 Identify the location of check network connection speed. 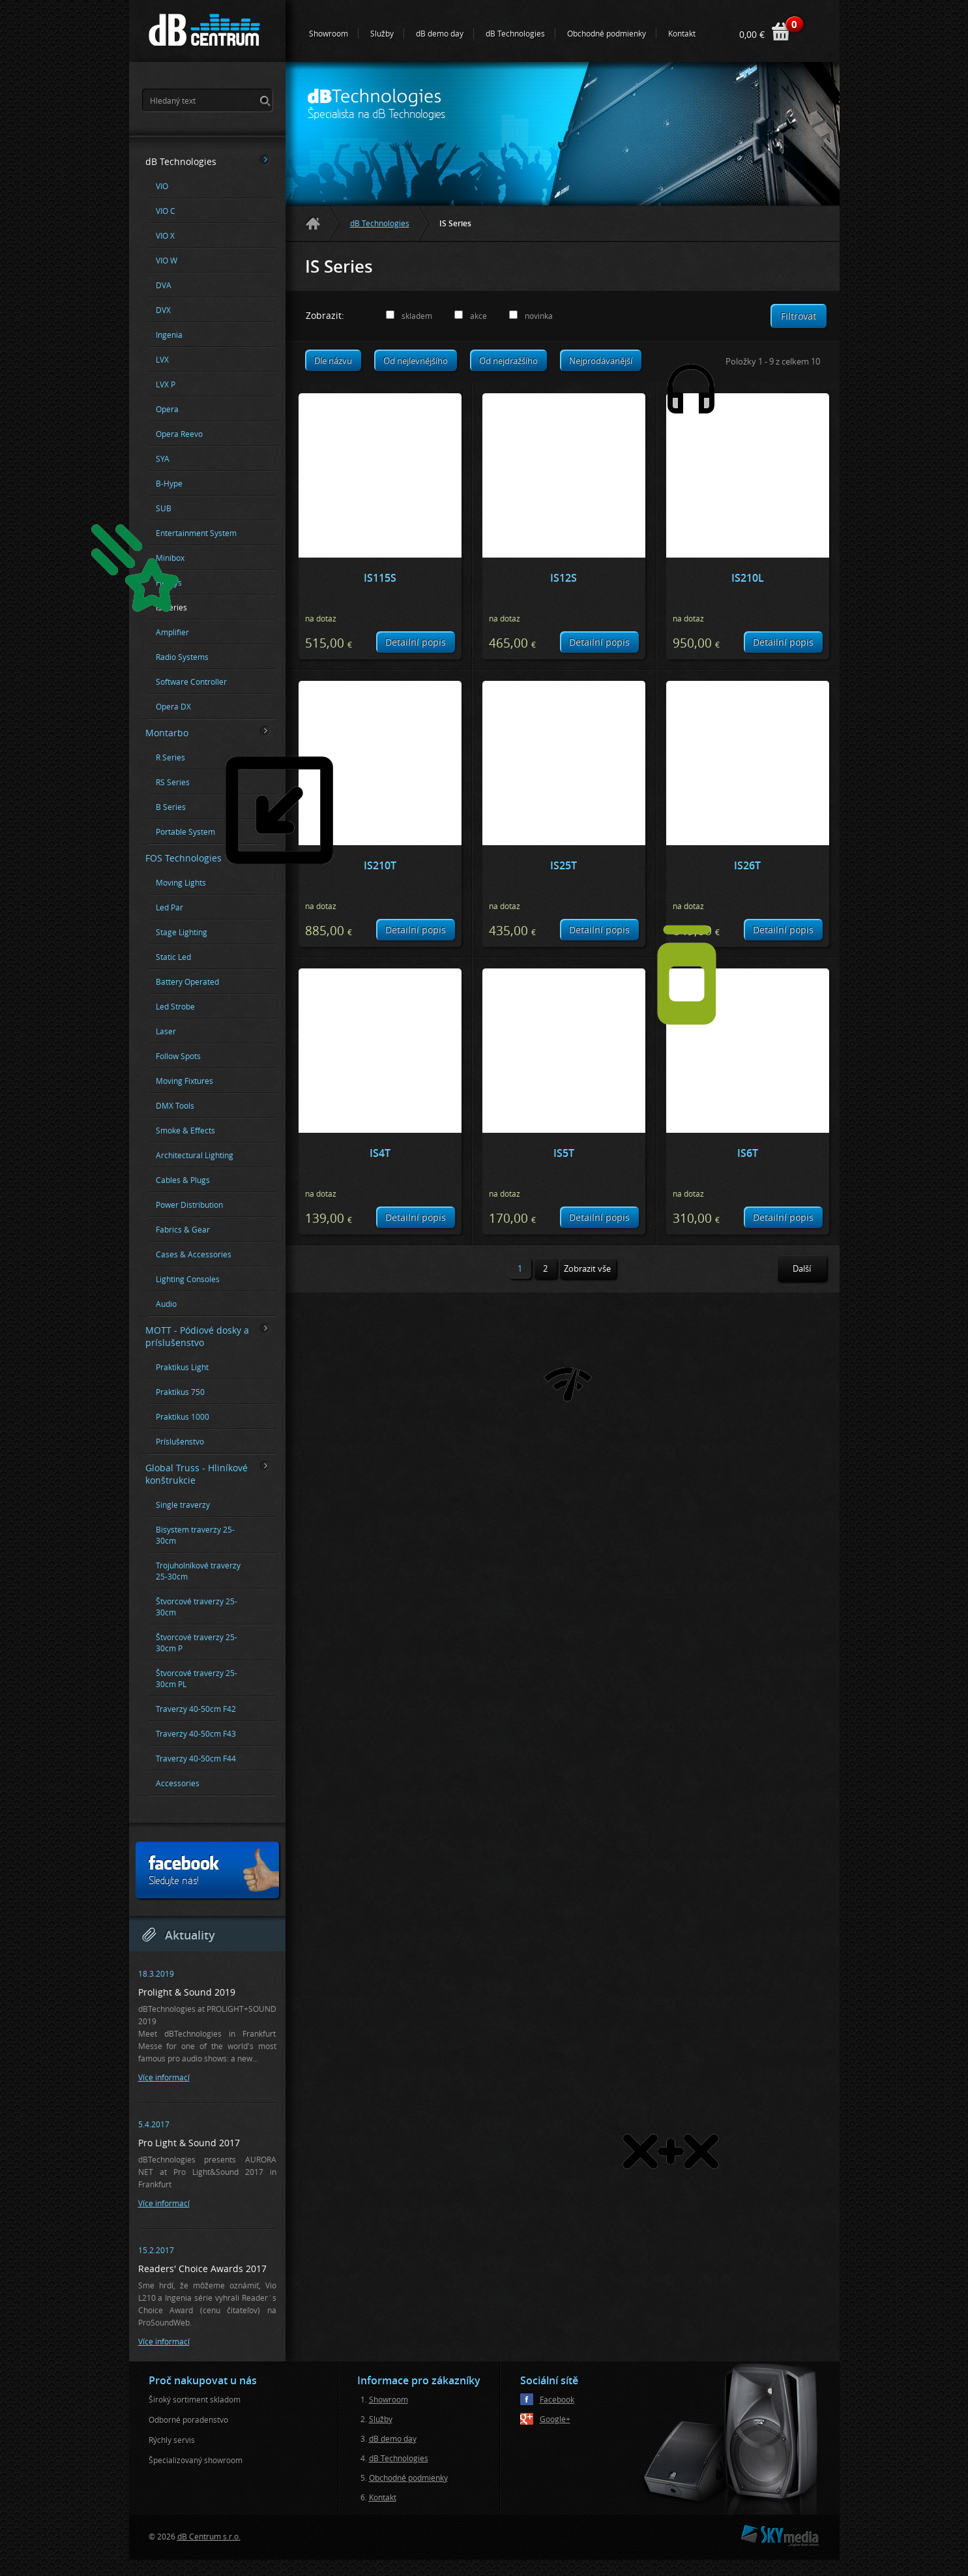
(568, 1384).